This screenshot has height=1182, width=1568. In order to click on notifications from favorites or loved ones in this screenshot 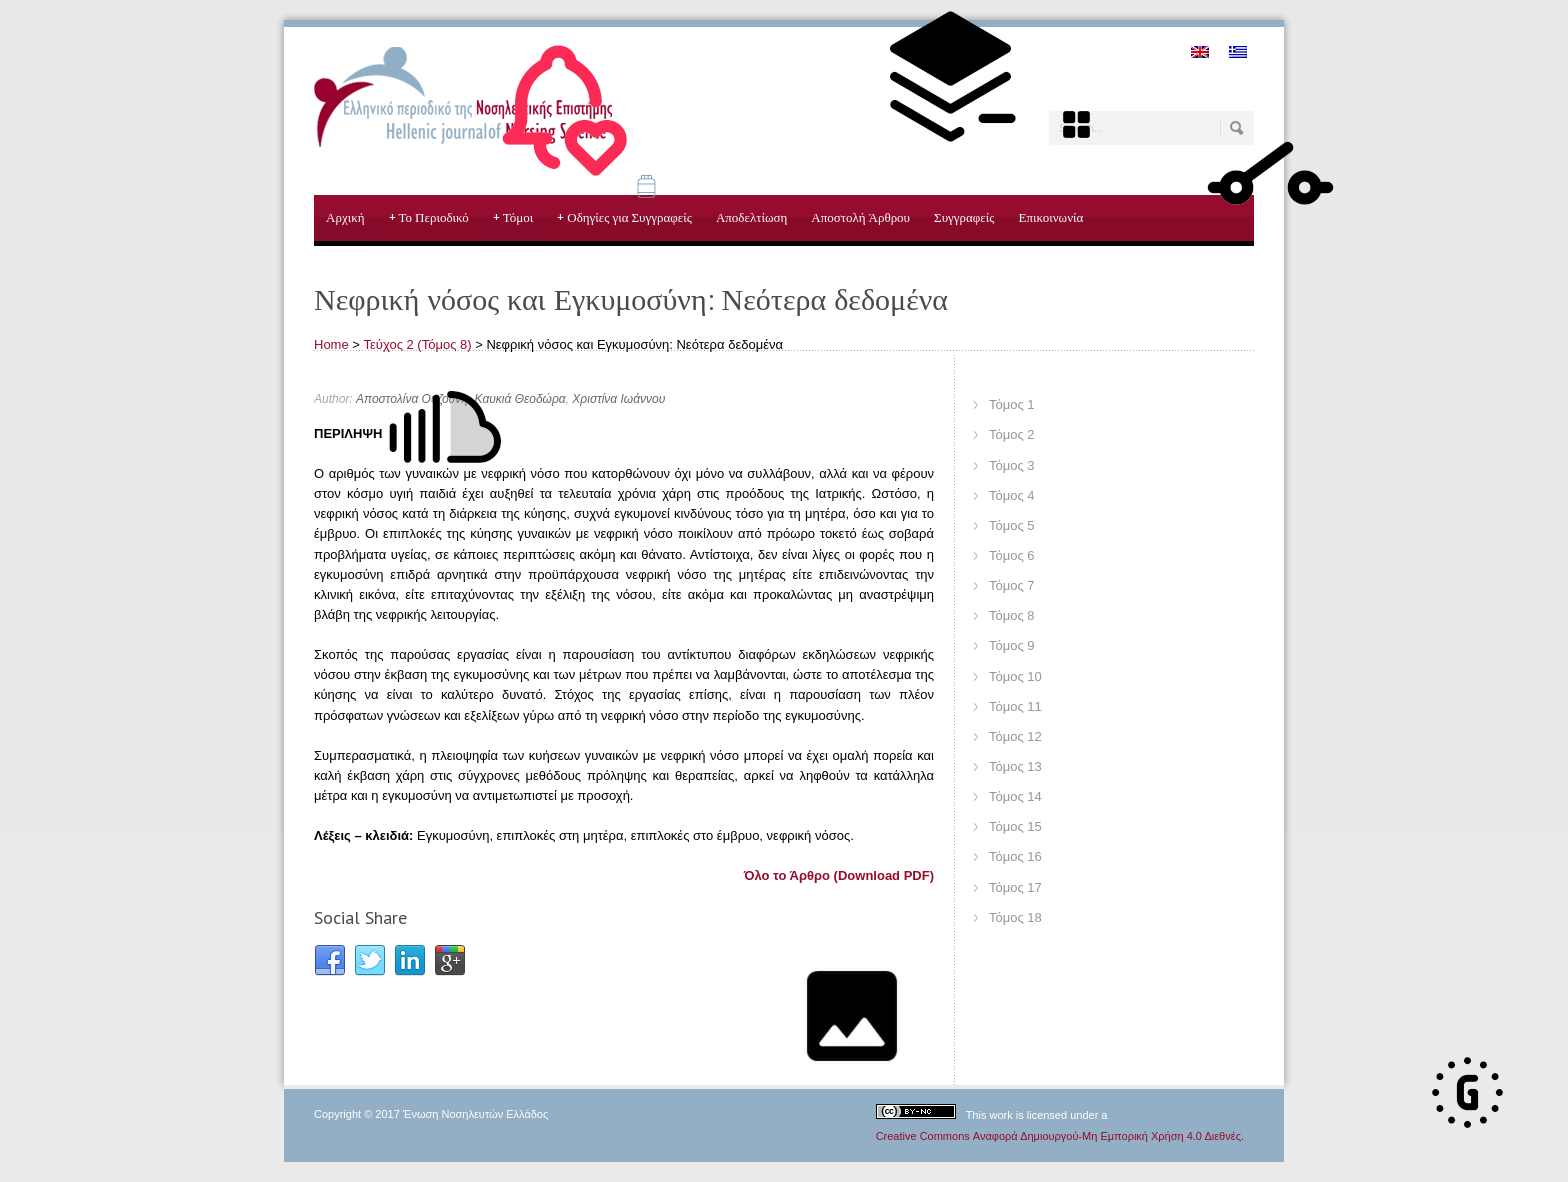, I will do `click(558, 107)`.